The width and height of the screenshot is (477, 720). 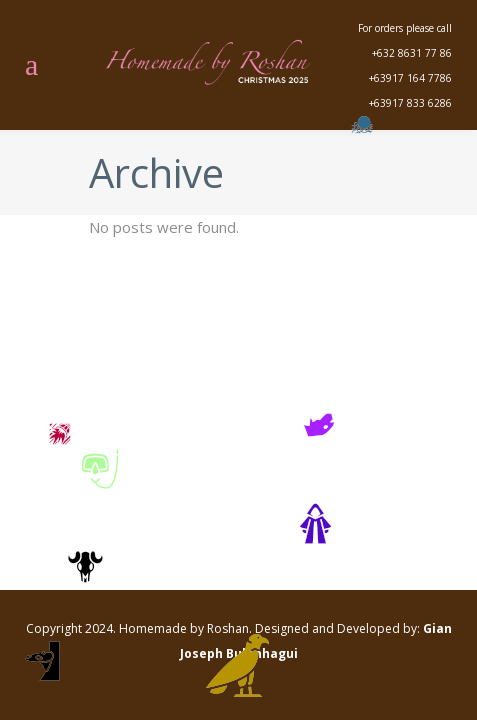 What do you see at coordinates (237, 665) in the screenshot?
I see `egyptian-themed game element or character` at bounding box center [237, 665].